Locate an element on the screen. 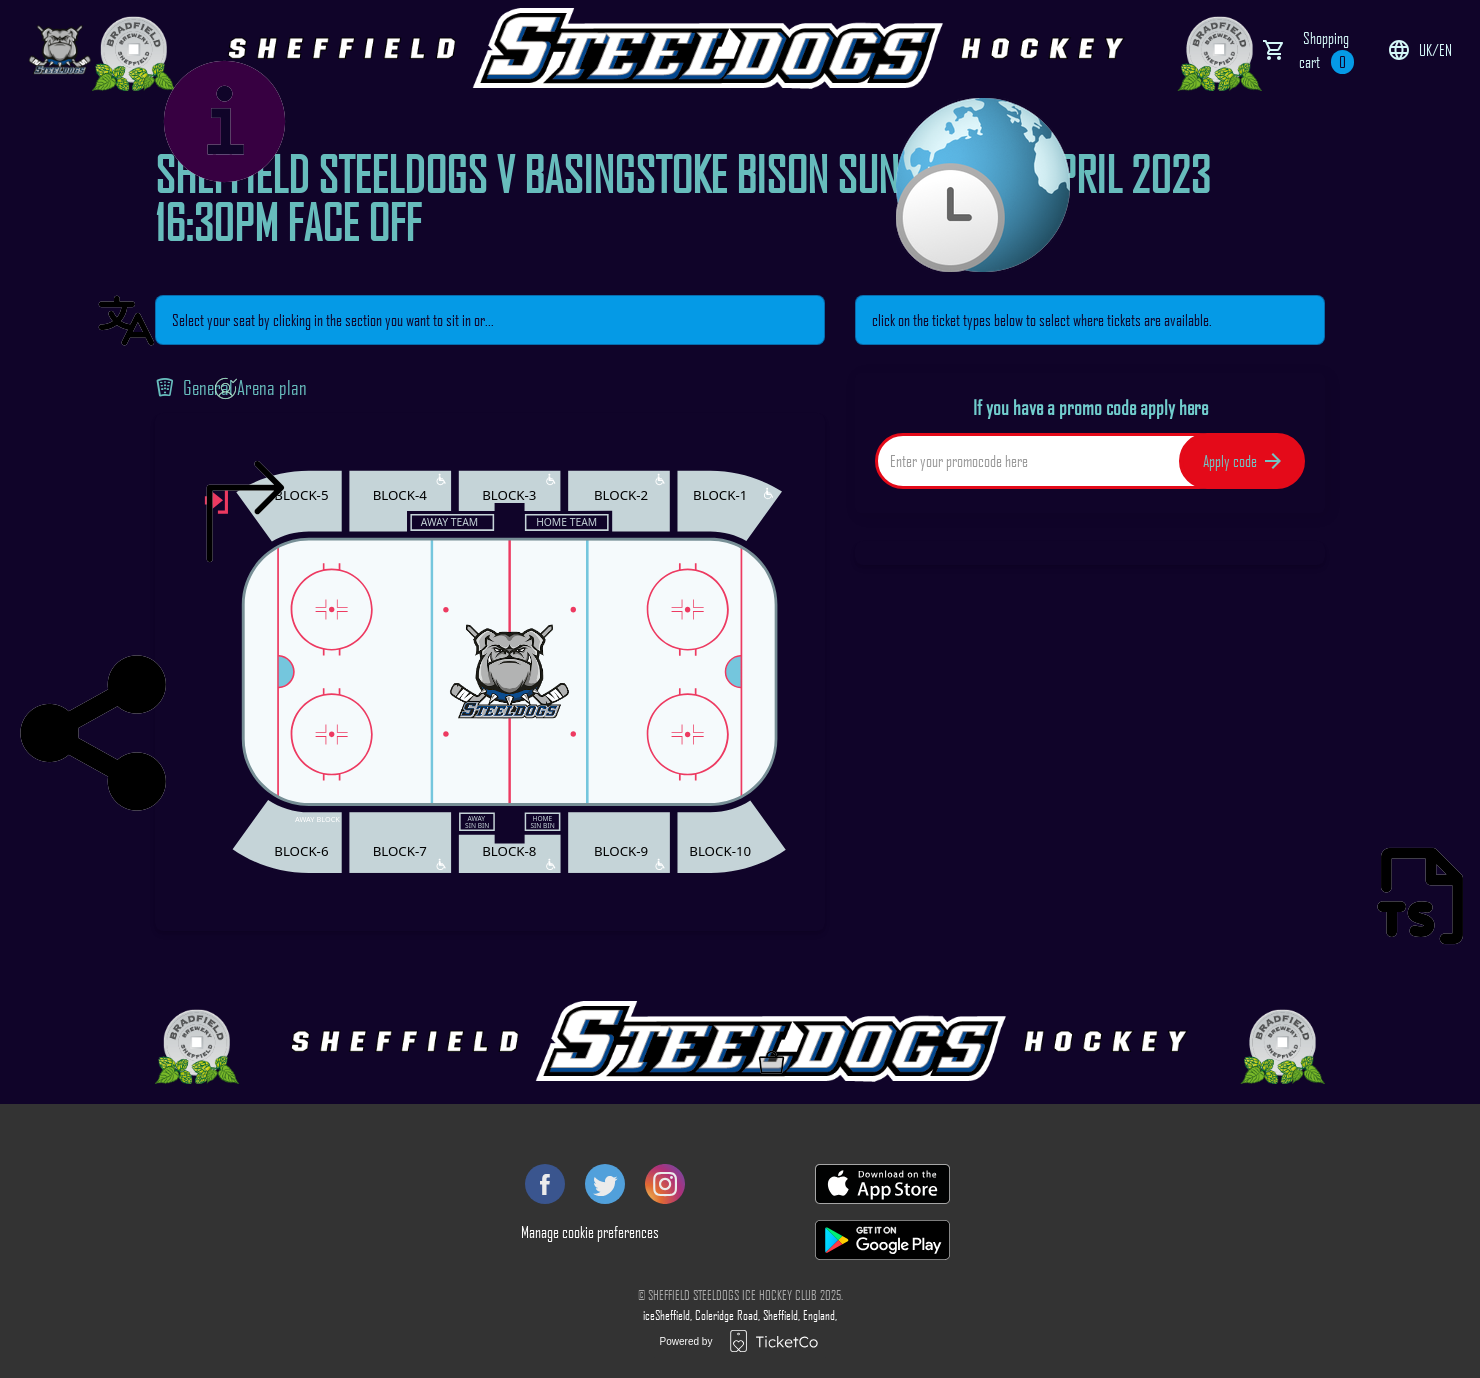 This screenshot has width=1480, height=1378. share content with others is located at coordinates (98, 733).